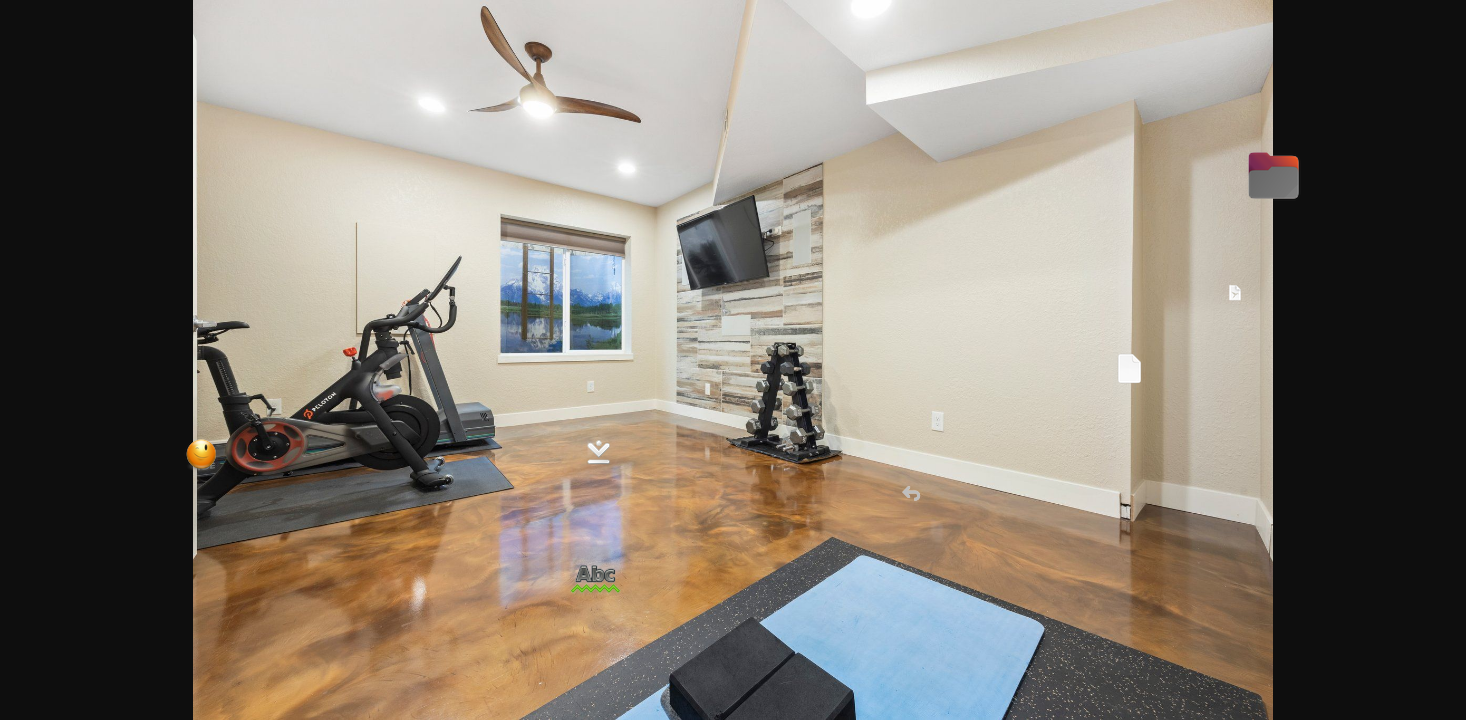  What do you see at coordinates (1273, 175) in the screenshot?
I see `drop files here to move them into this folder` at bounding box center [1273, 175].